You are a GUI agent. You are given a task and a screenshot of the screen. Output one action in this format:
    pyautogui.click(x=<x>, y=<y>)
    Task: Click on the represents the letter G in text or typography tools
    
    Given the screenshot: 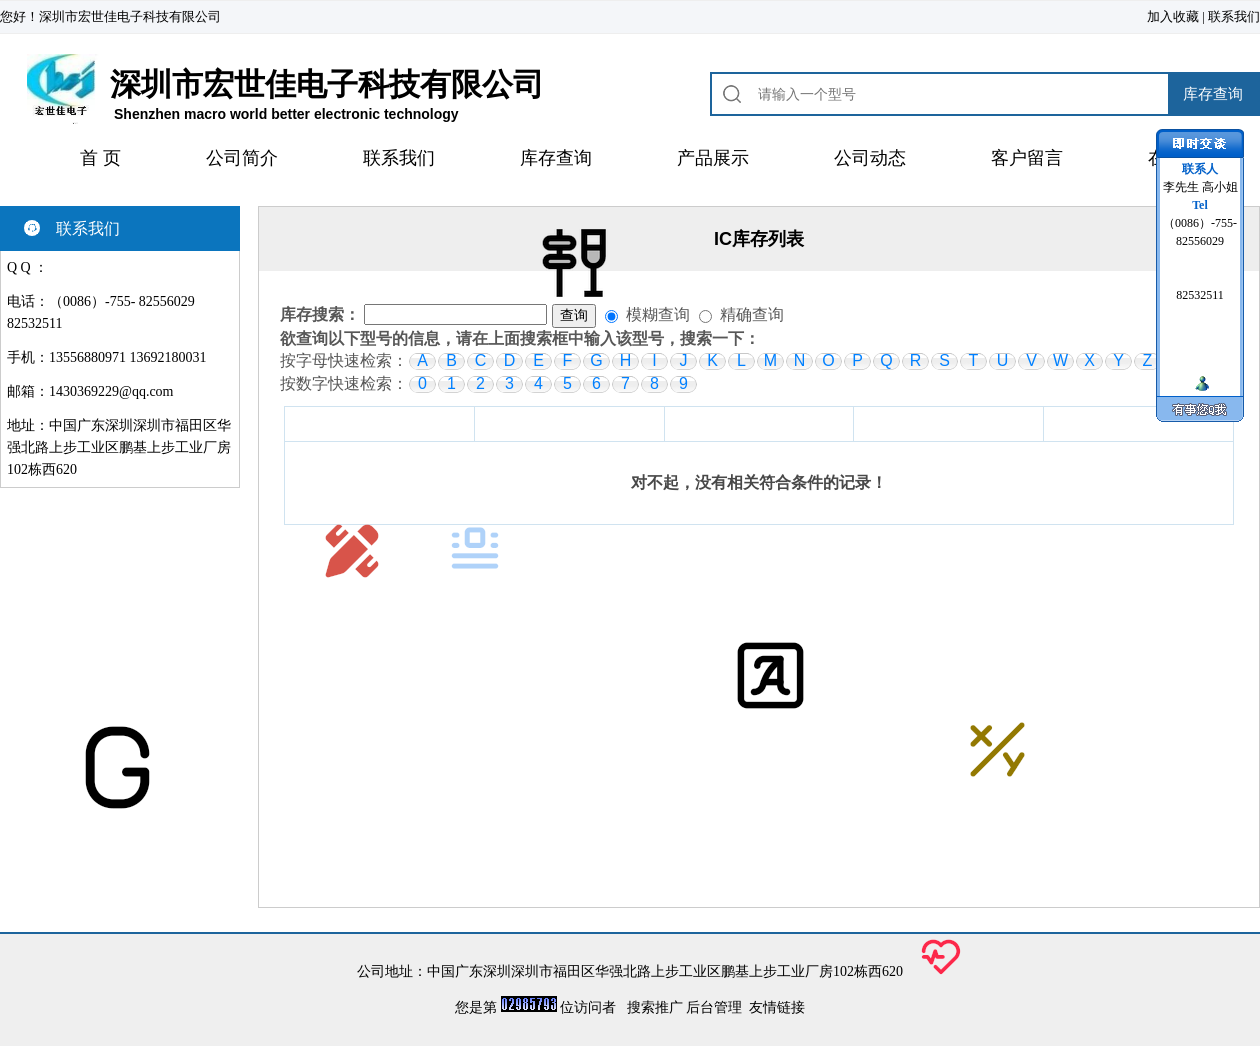 What is the action you would take?
    pyautogui.click(x=117, y=767)
    